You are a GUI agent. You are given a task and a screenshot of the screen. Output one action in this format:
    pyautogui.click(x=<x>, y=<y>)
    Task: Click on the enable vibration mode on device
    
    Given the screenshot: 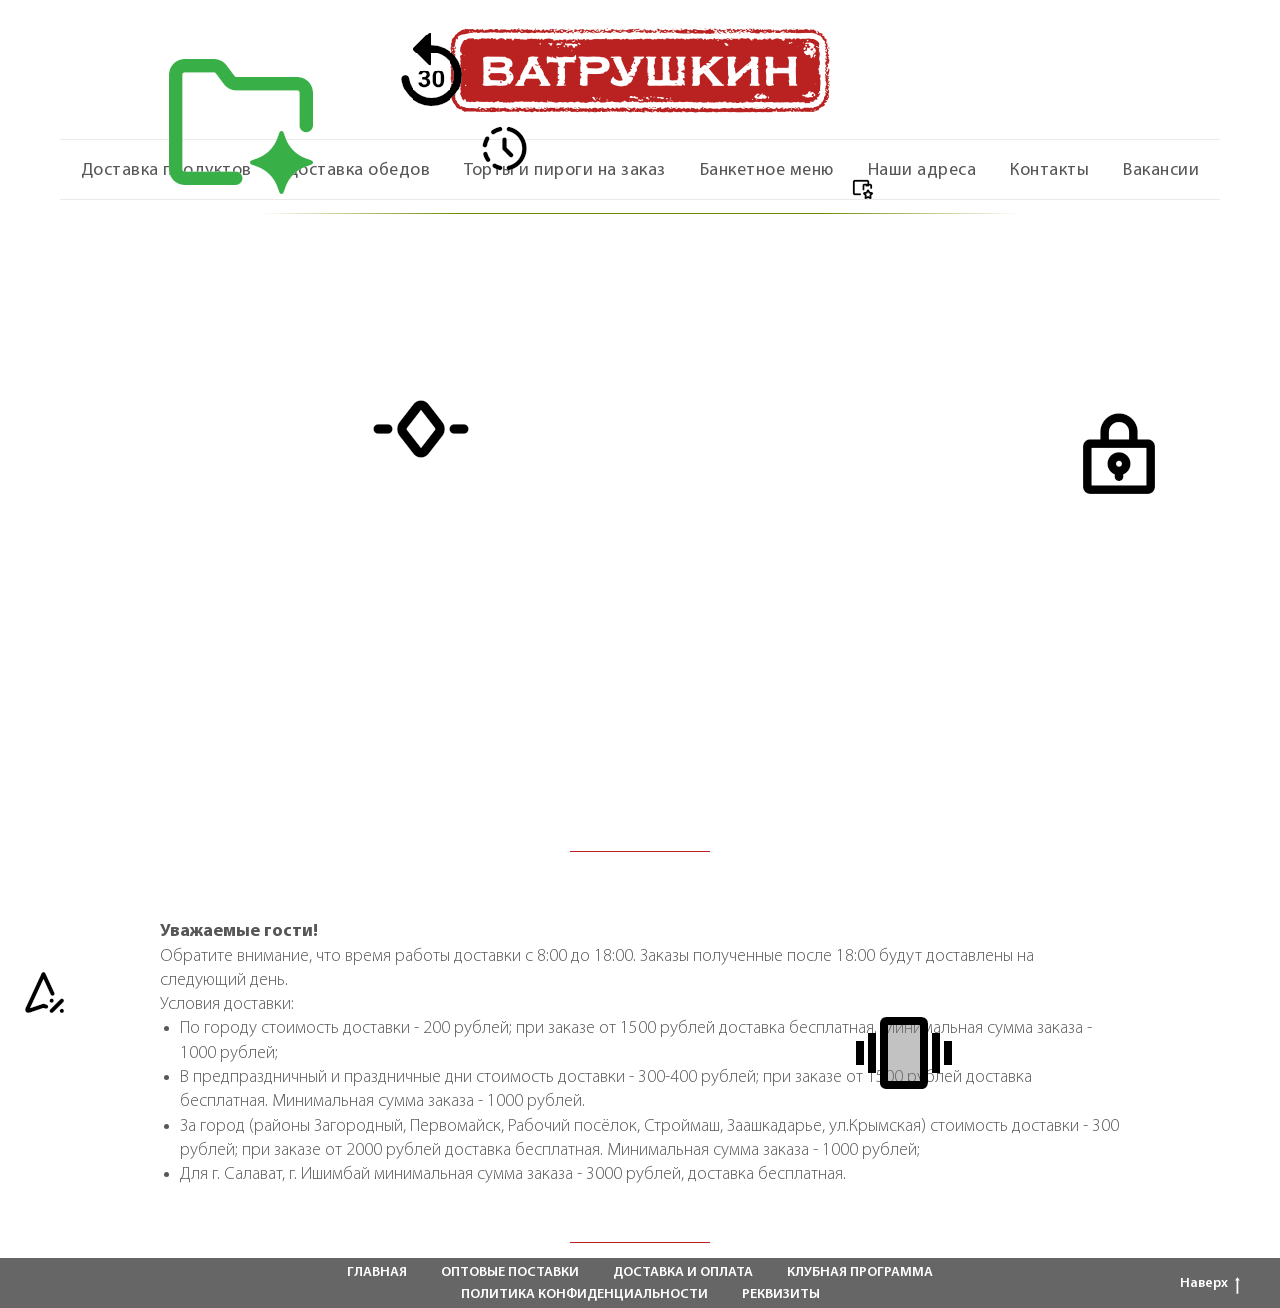 What is the action you would take?
    pyautogui.click(x=904, y=1053)
    